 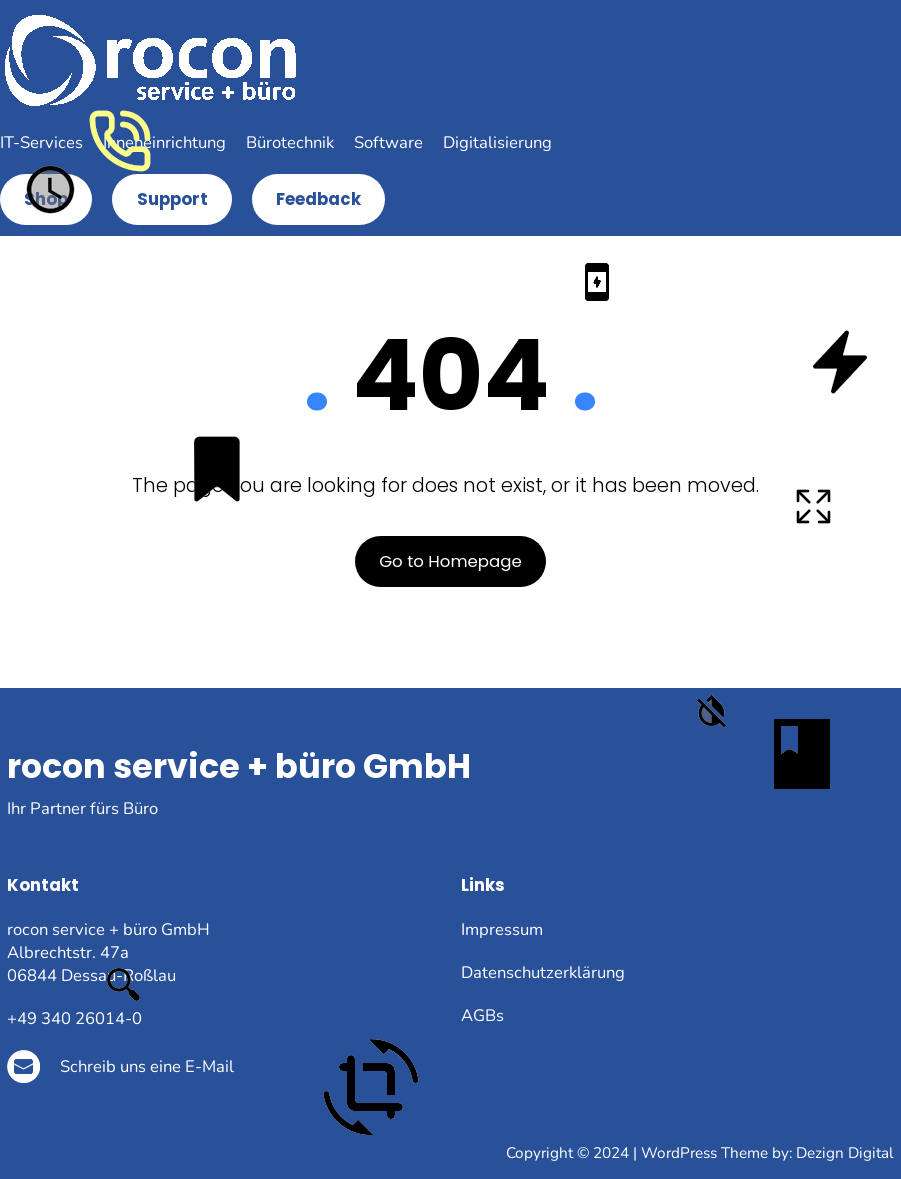 What do you see at coordinates (711, 710) in the screenshot?
I see `disable color inversion mode` at bounding box center [711, 710].